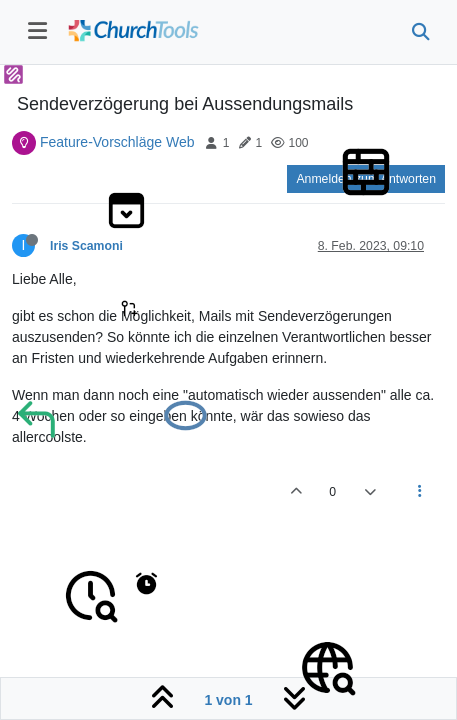 The width and height of the screenshot is (457, 720). Describe the element at coordinates (129, 308) in the screenshot. I see `create a new pull request` at that location.